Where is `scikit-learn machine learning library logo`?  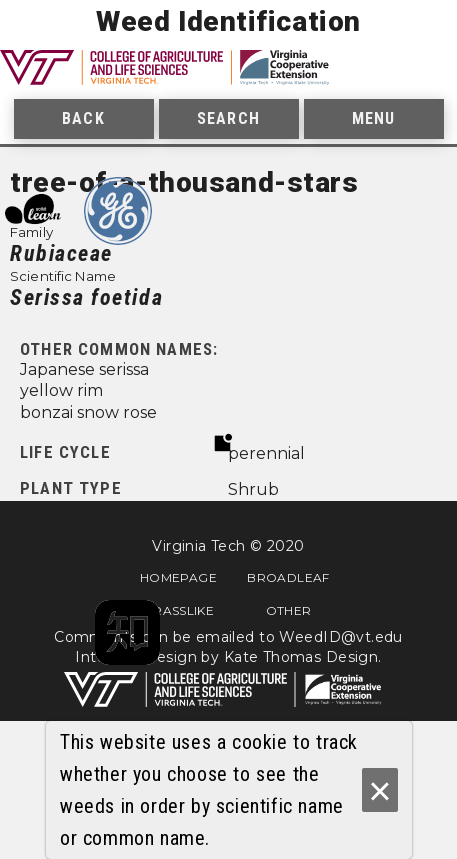 scikit-learn machine learning library logo is located at coordinates (33, 209).